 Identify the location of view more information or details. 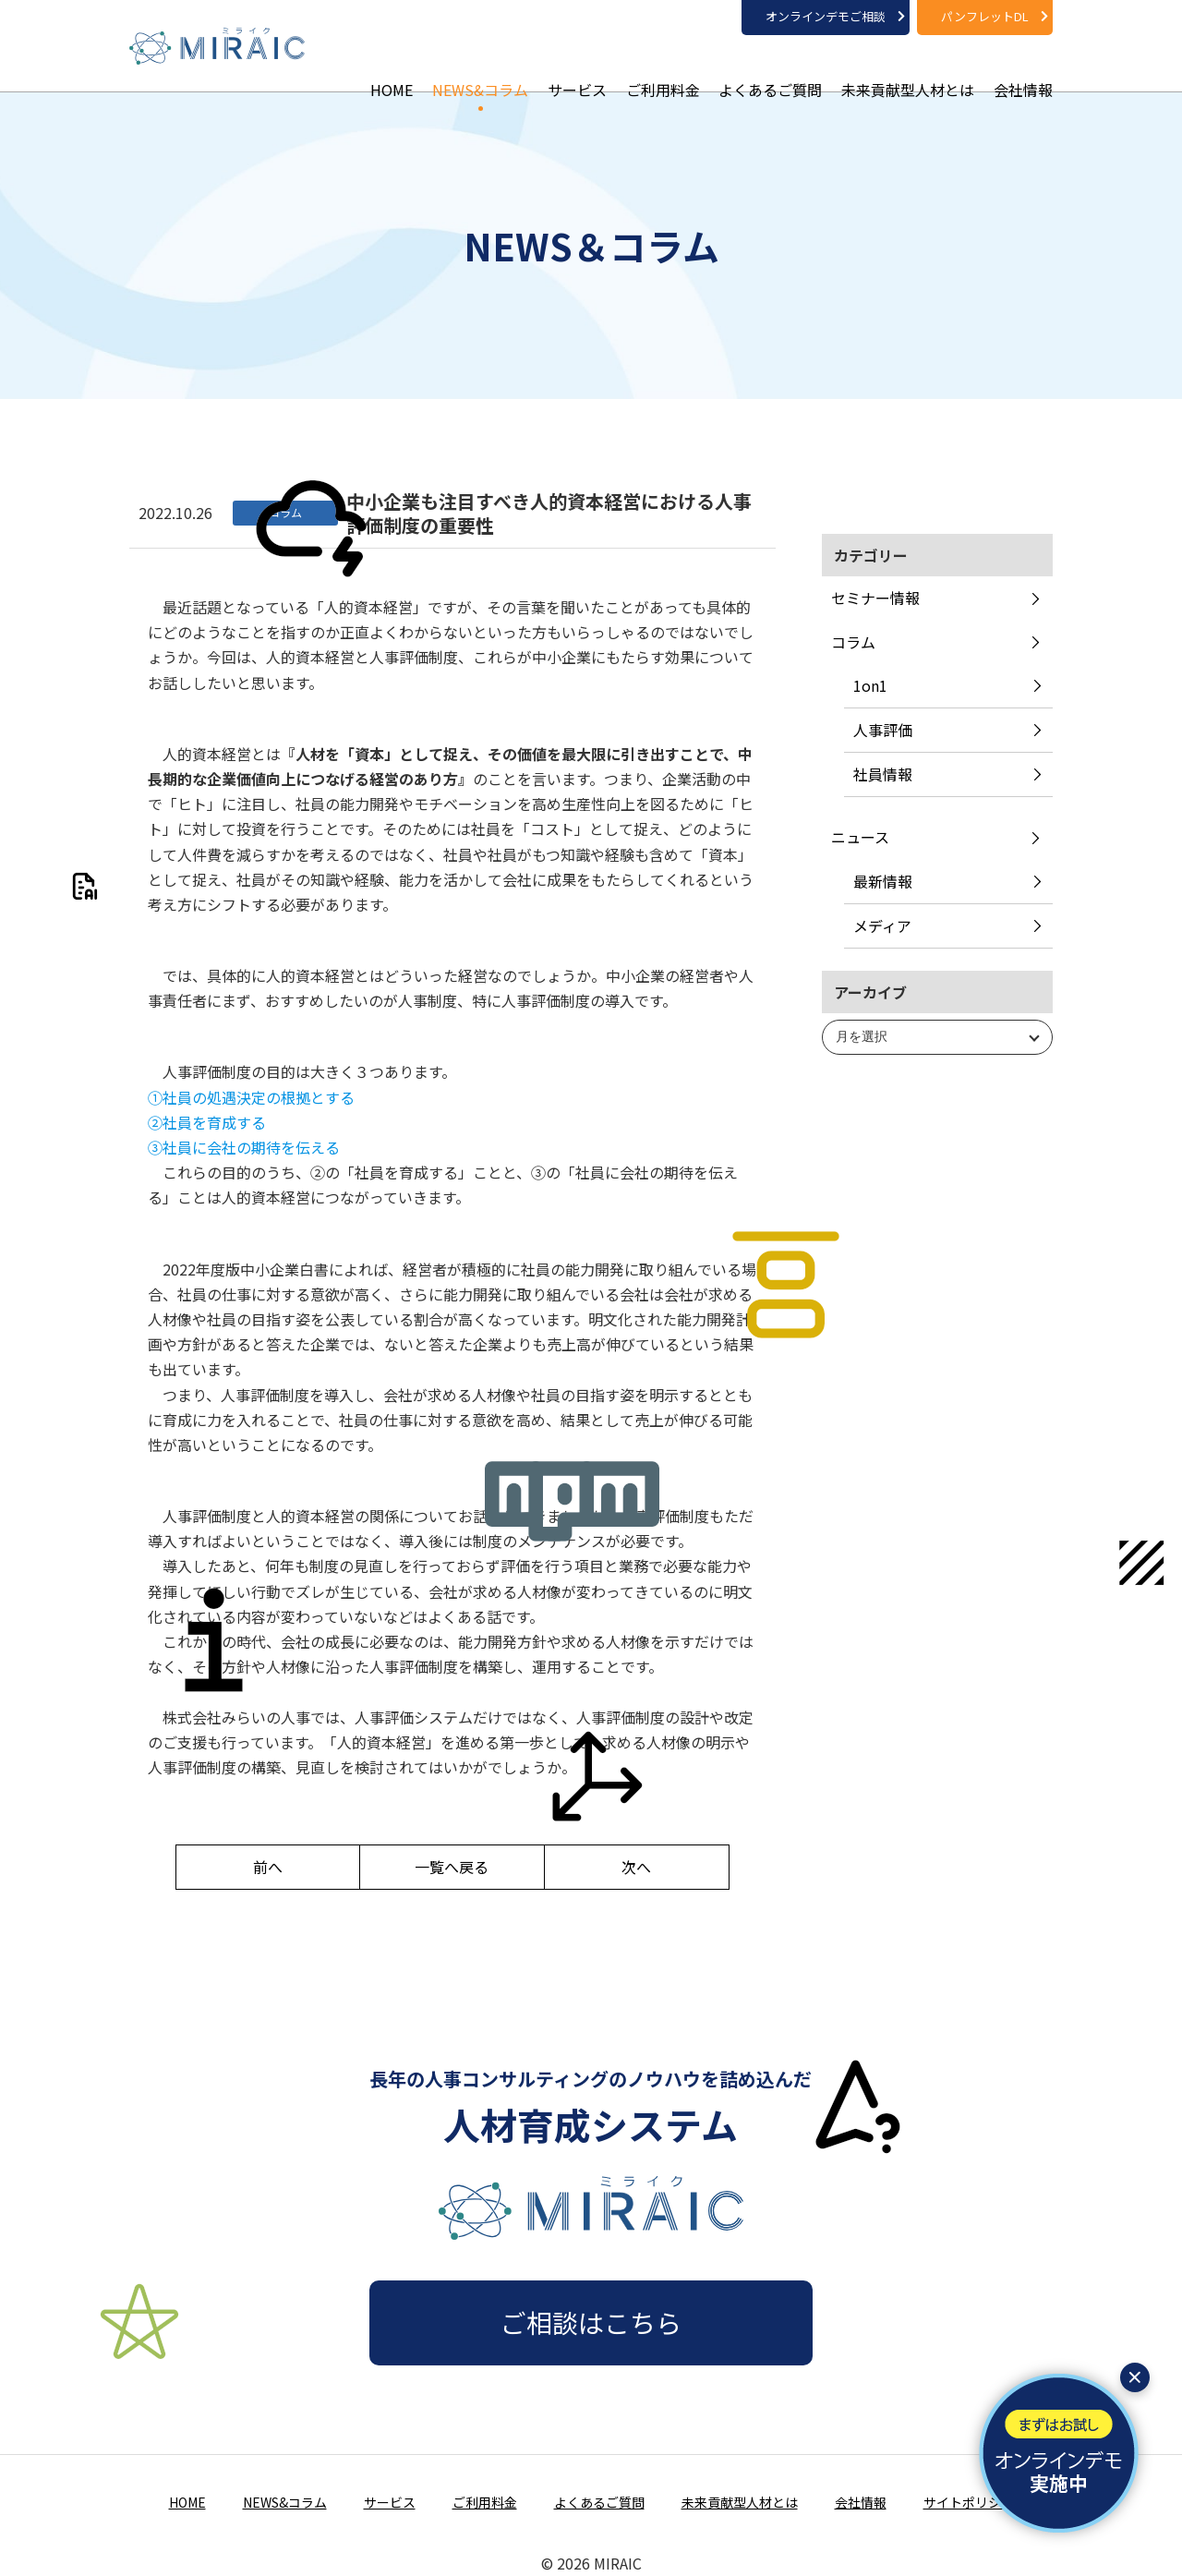
(213, 1639).